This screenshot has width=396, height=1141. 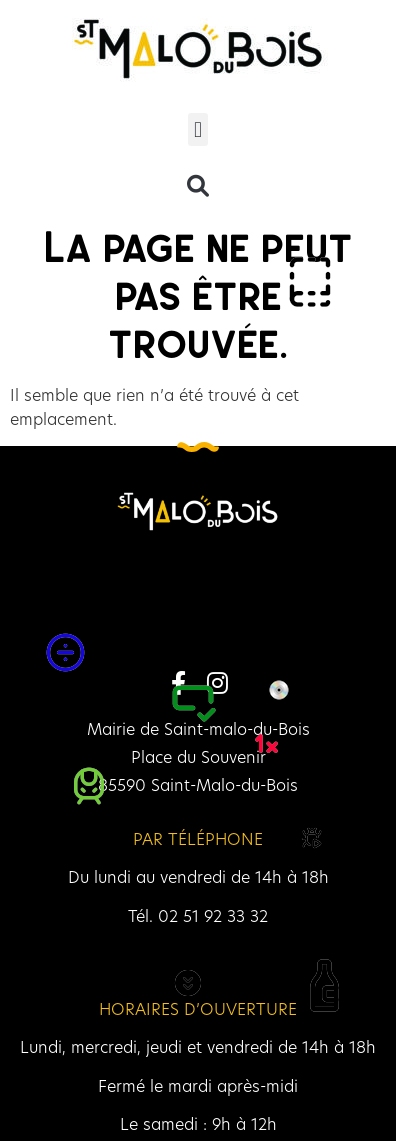 I want to click on draft or unpublished document, so click(x=310, y=282).